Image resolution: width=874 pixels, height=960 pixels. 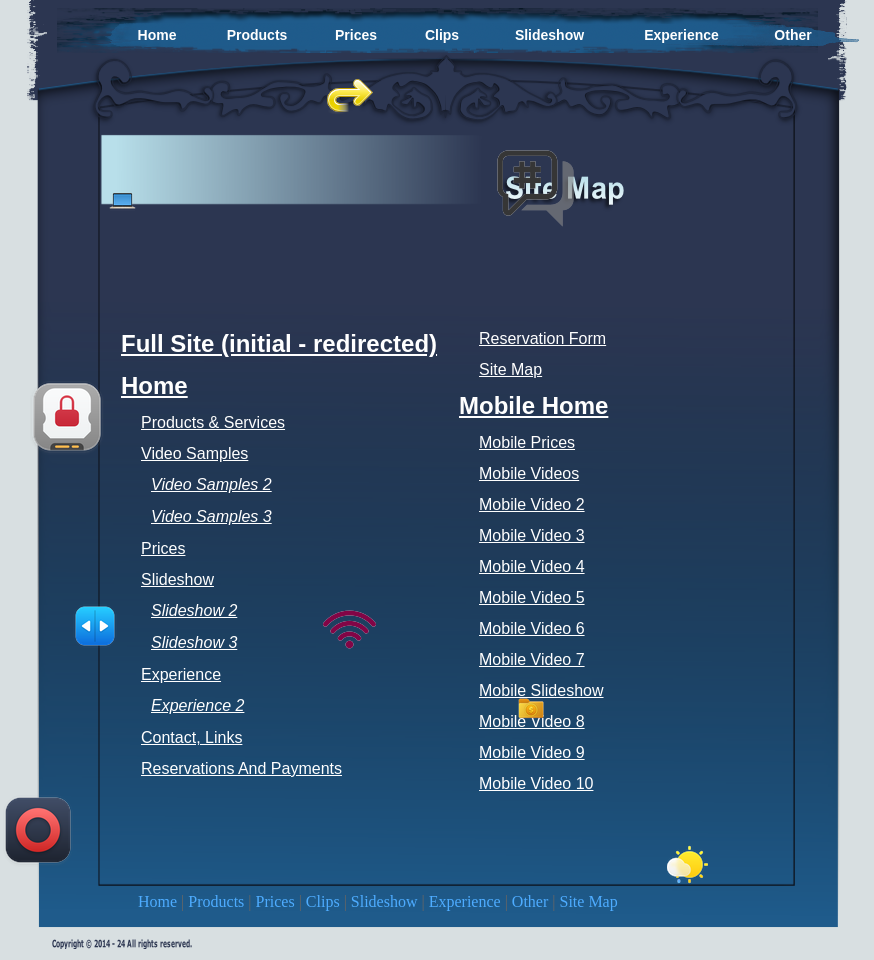 What do you see at coordinates (38, 830) in the screenshot?
I see `open pomotroid pomodoro timer app` at bounding box center [38, 830].